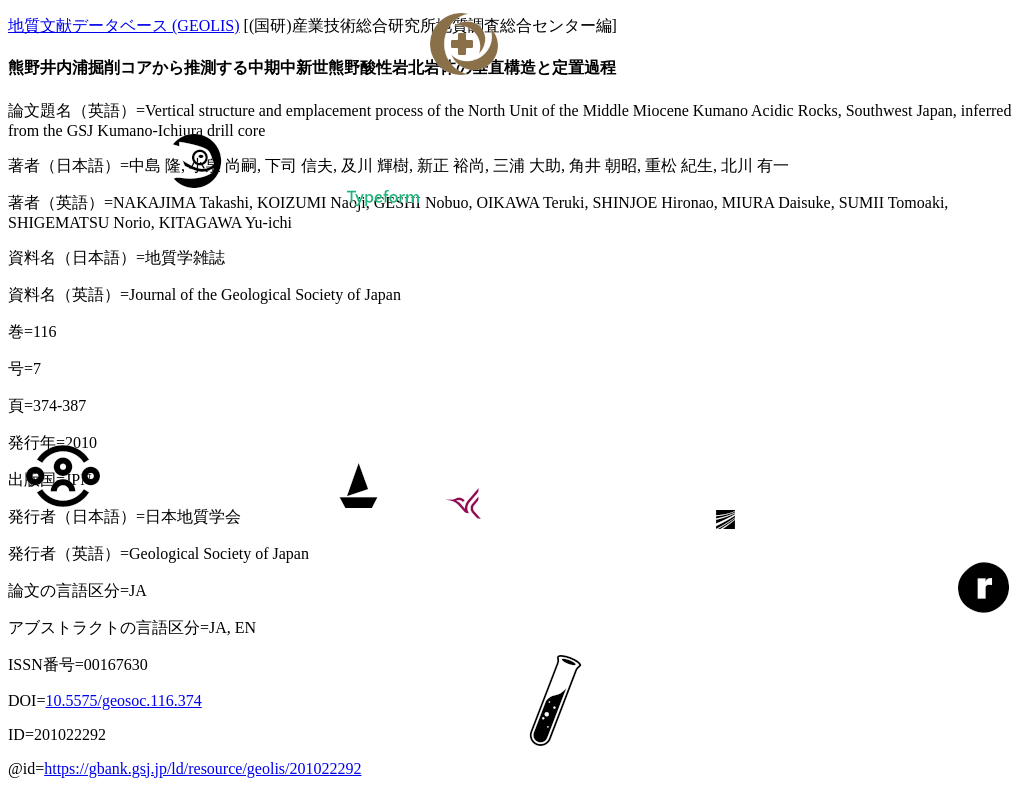 The width and height of the screenshot is (1024, 794). What do you see at coordinates (463, 503) in the screenshot?
I see `arlo smart home security app` at bounding box center [463, 503].